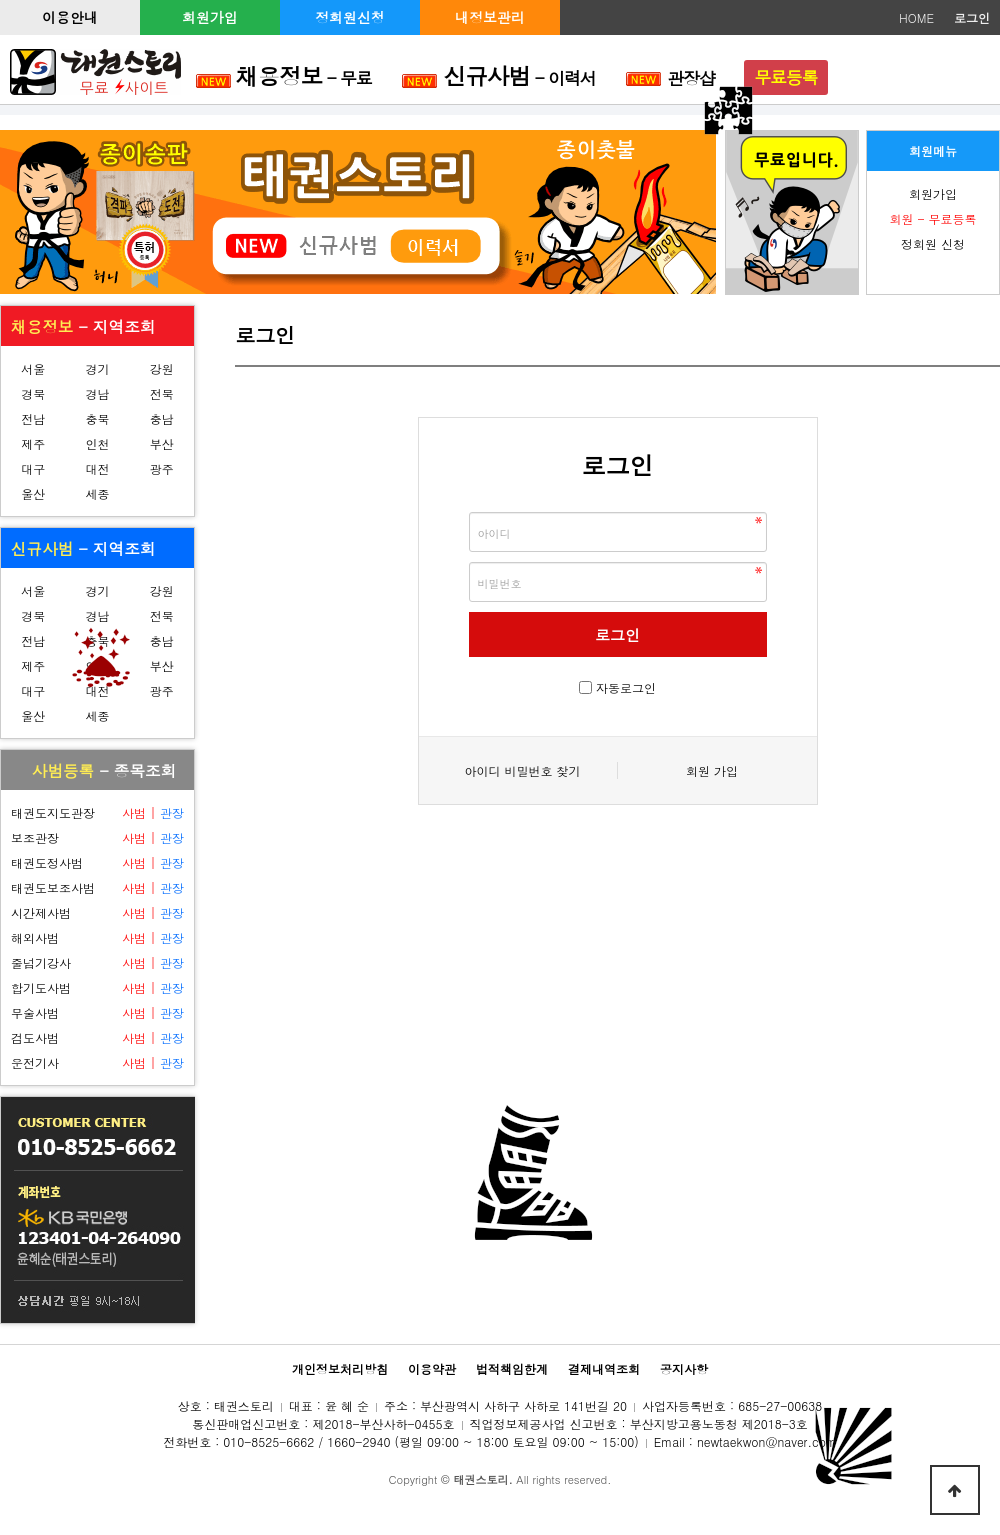 This screenshot has height=1535, width=1000. What do you see at coordinates (728, 110) in the screenshot?
I see `access puzzle or brain training games` at bounding box center [728, 110].